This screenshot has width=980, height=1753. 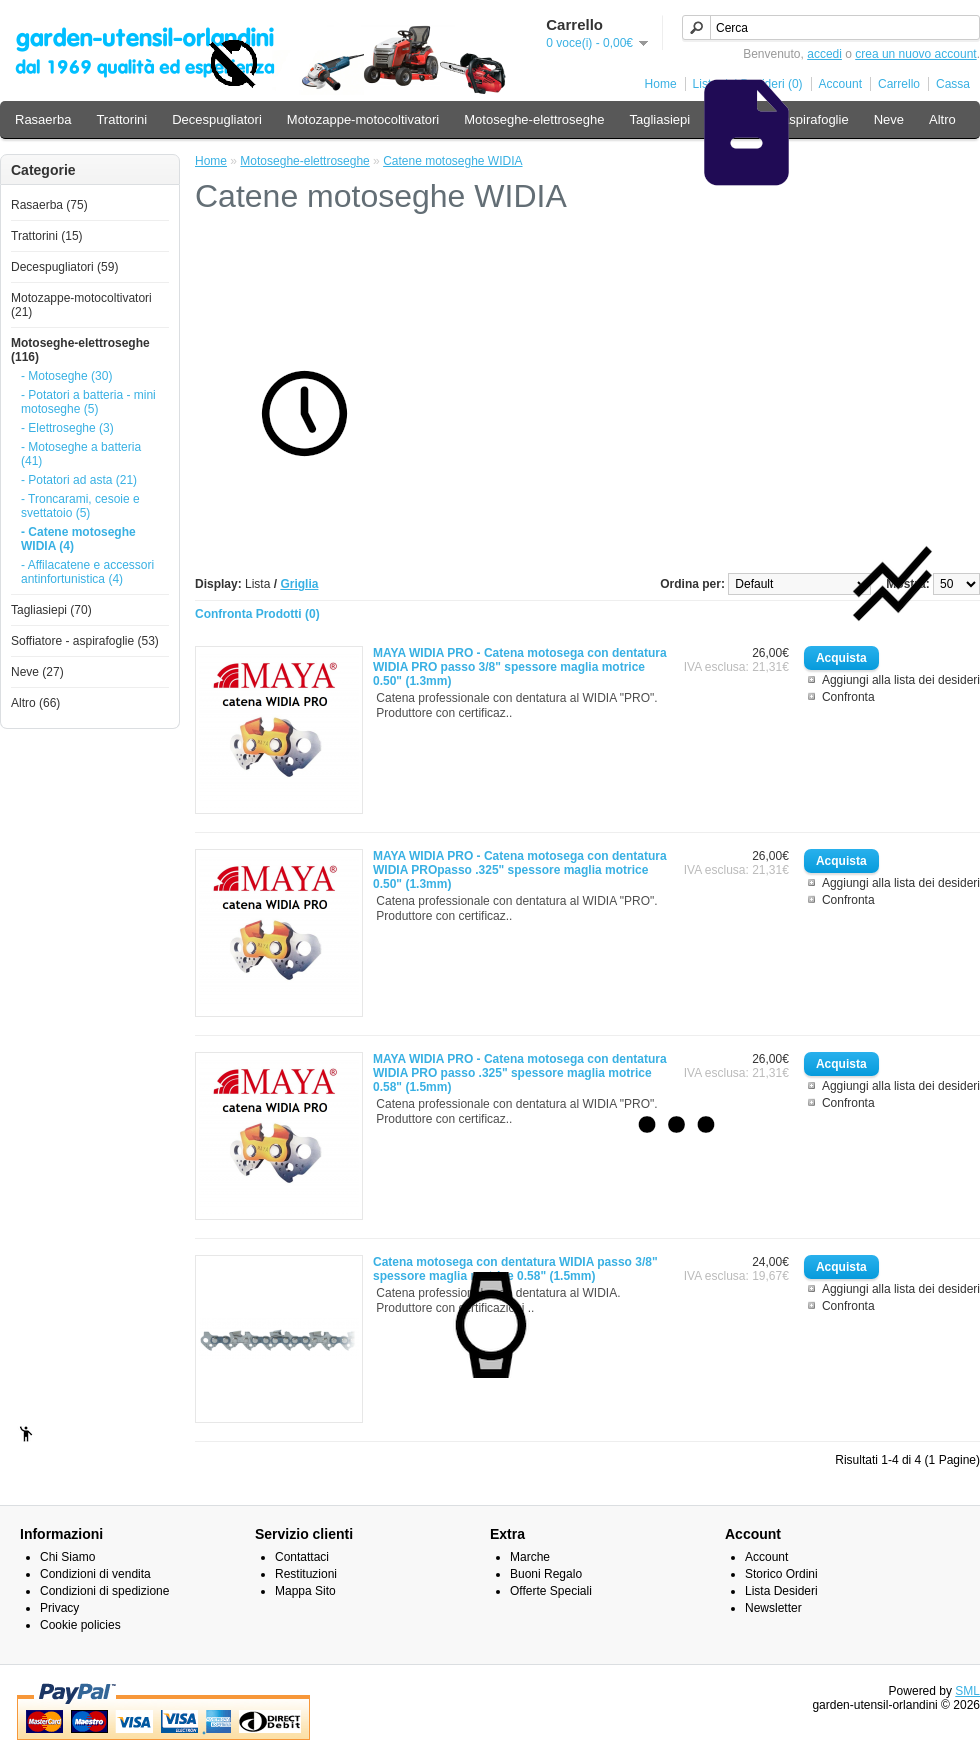 What do you see at coordinates (491, 1325) in the screenshot?
I see `access smartwatch settings or companion app` at bounding box center [491, 1325].